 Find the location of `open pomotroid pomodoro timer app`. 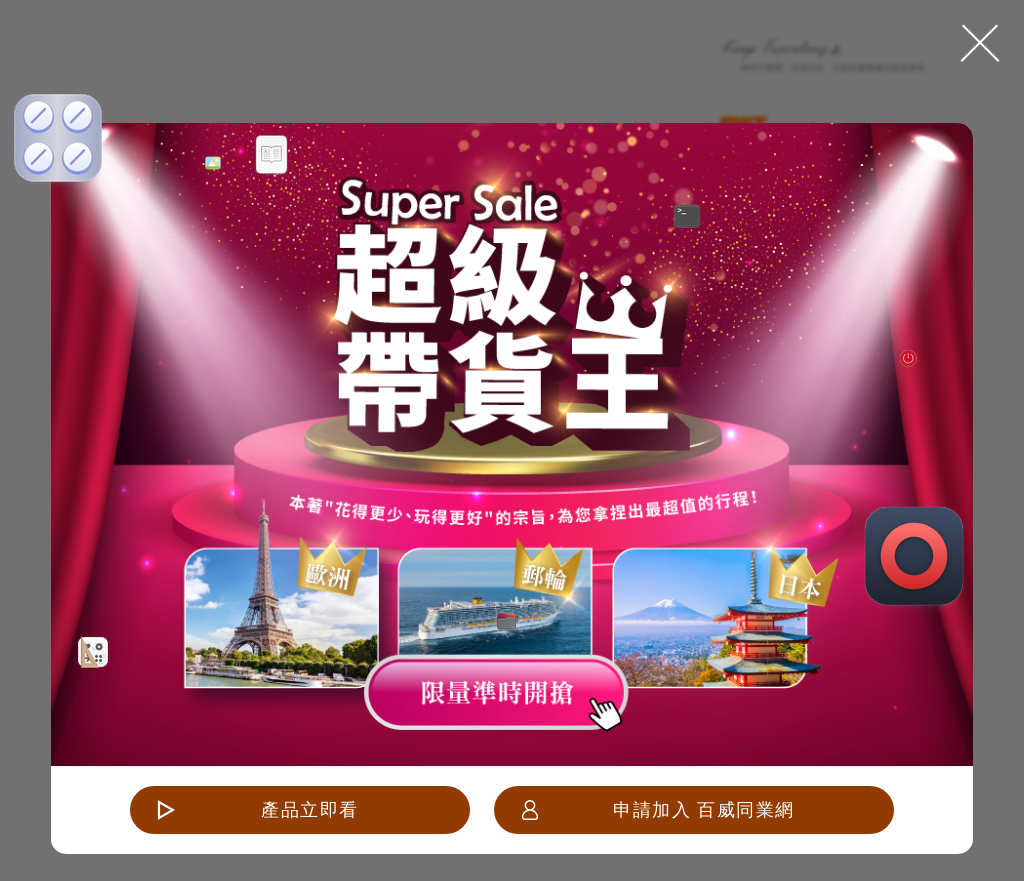

open pomotroid pomodoro timer app is located at coordinates (914, 556).